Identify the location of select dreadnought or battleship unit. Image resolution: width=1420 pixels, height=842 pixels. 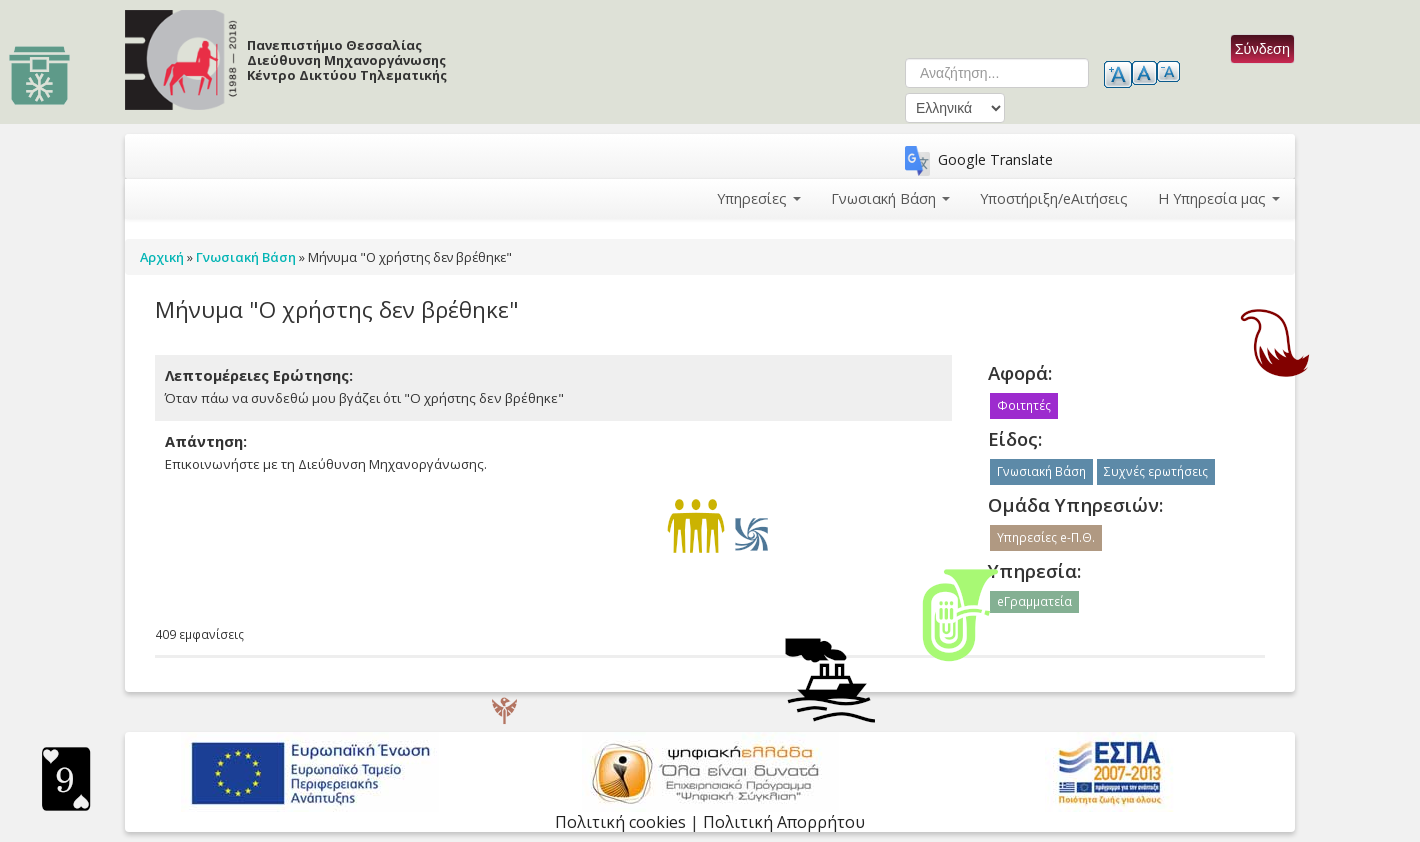
(830, 683).